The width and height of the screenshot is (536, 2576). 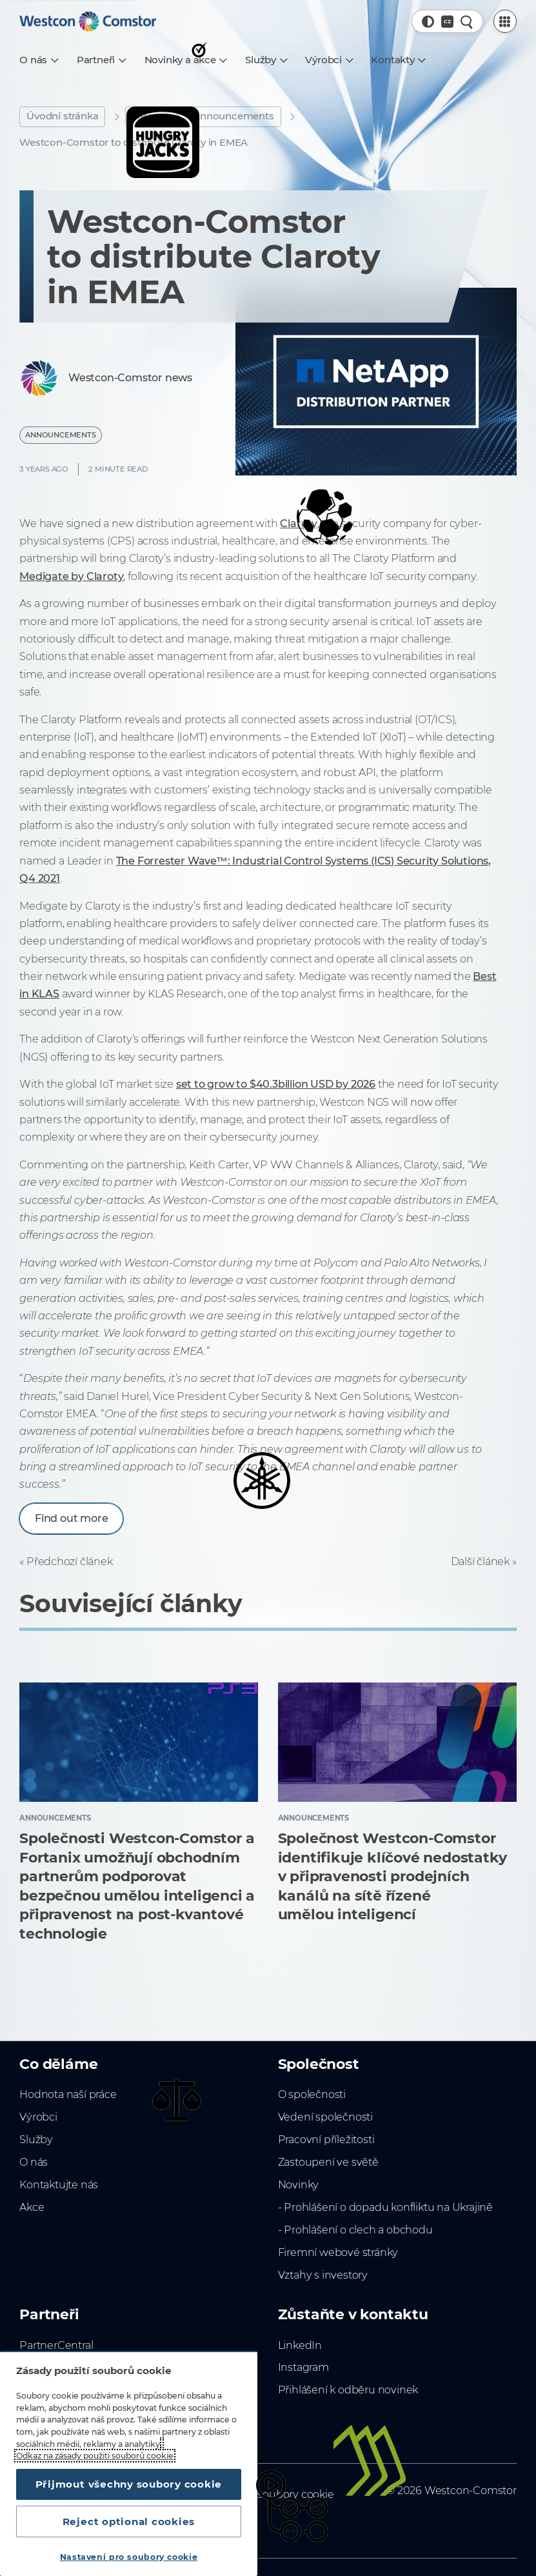 I want to click on open the Hungry Jack's app, so click(x=163, y=142).